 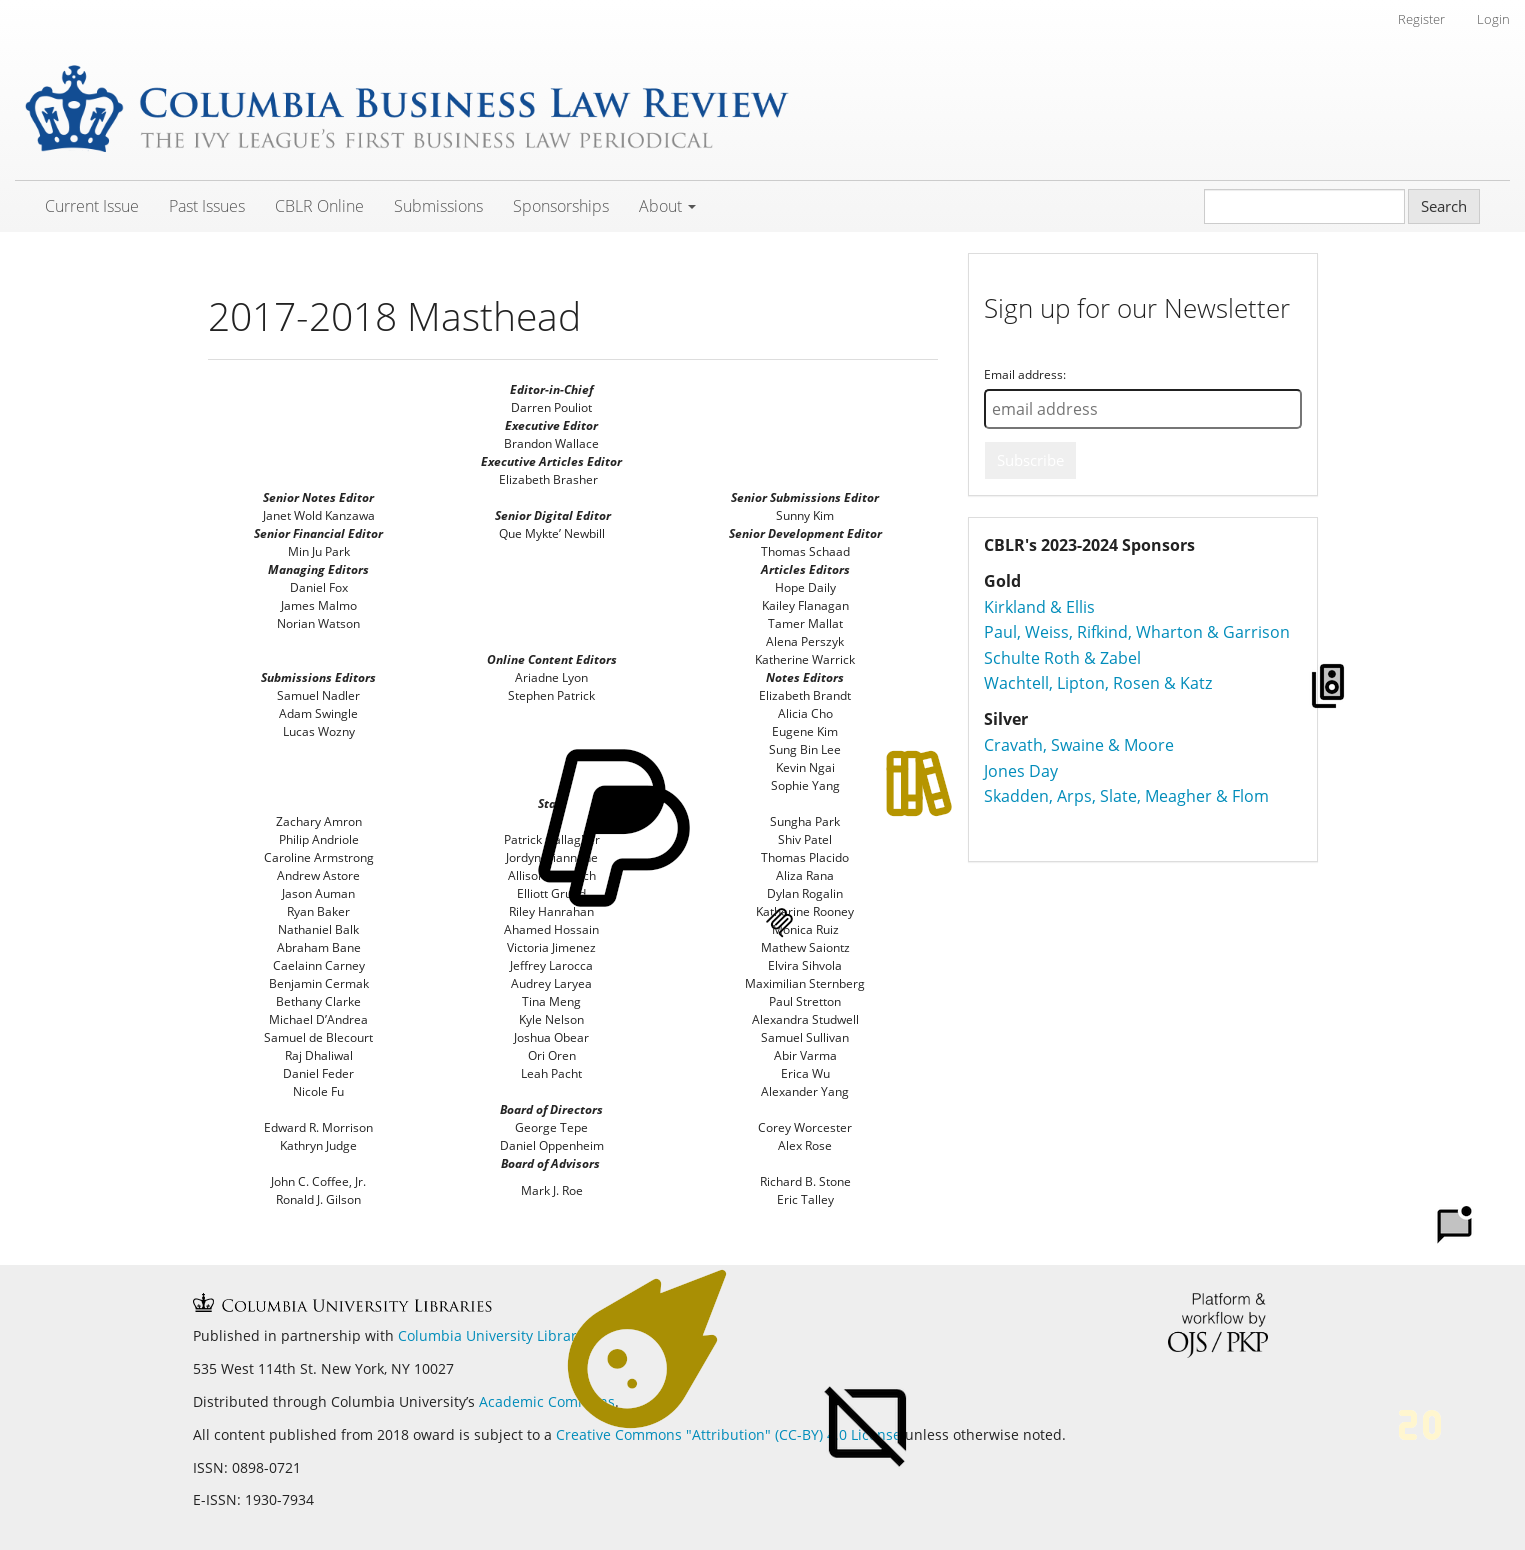 I want to click on indicates browser not supported for this feature, so click(x=867, y=1423).